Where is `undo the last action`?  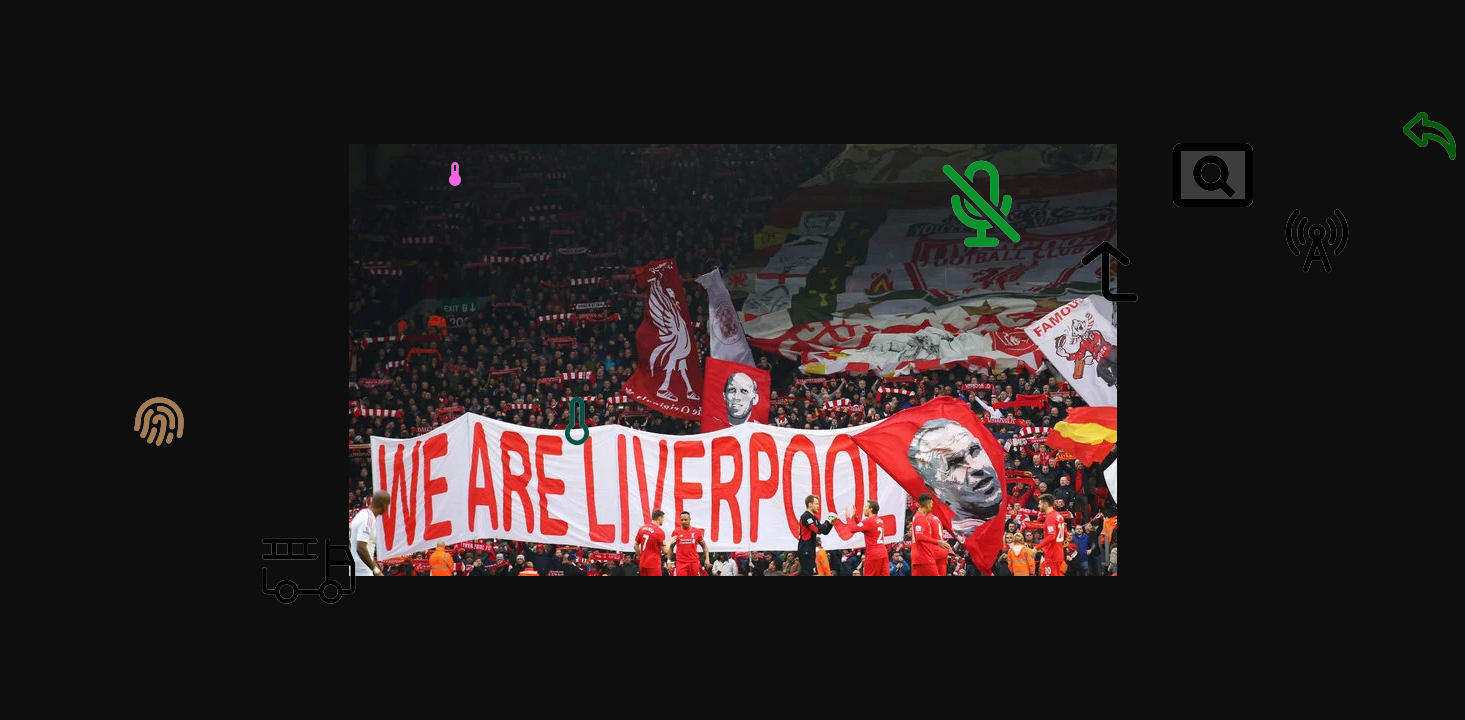
undo the last action is located at coordinates (1429, 134).